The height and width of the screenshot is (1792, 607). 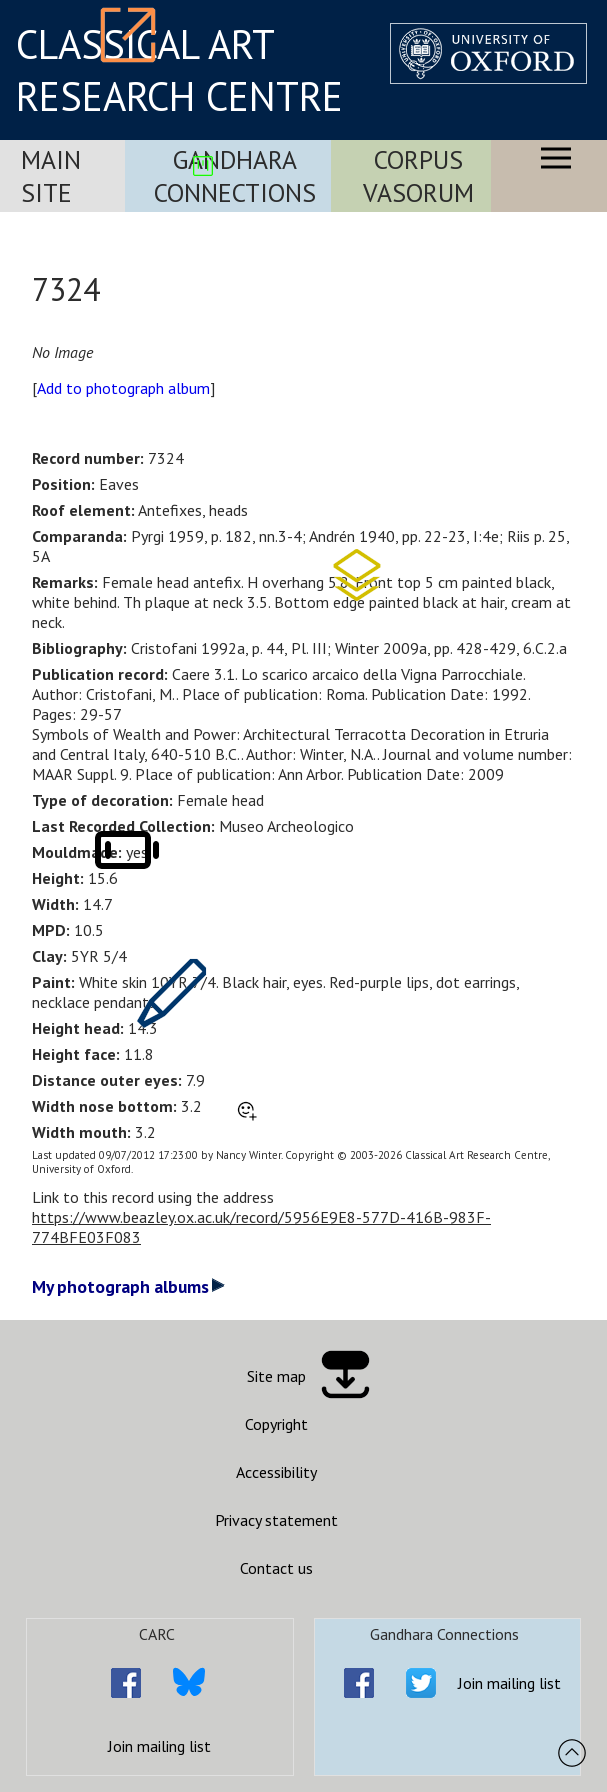 What do you see at coordinates (345, 1374) in the screenshot?
I see `move element to bottom of layout` at bounding box center [345, 1374].